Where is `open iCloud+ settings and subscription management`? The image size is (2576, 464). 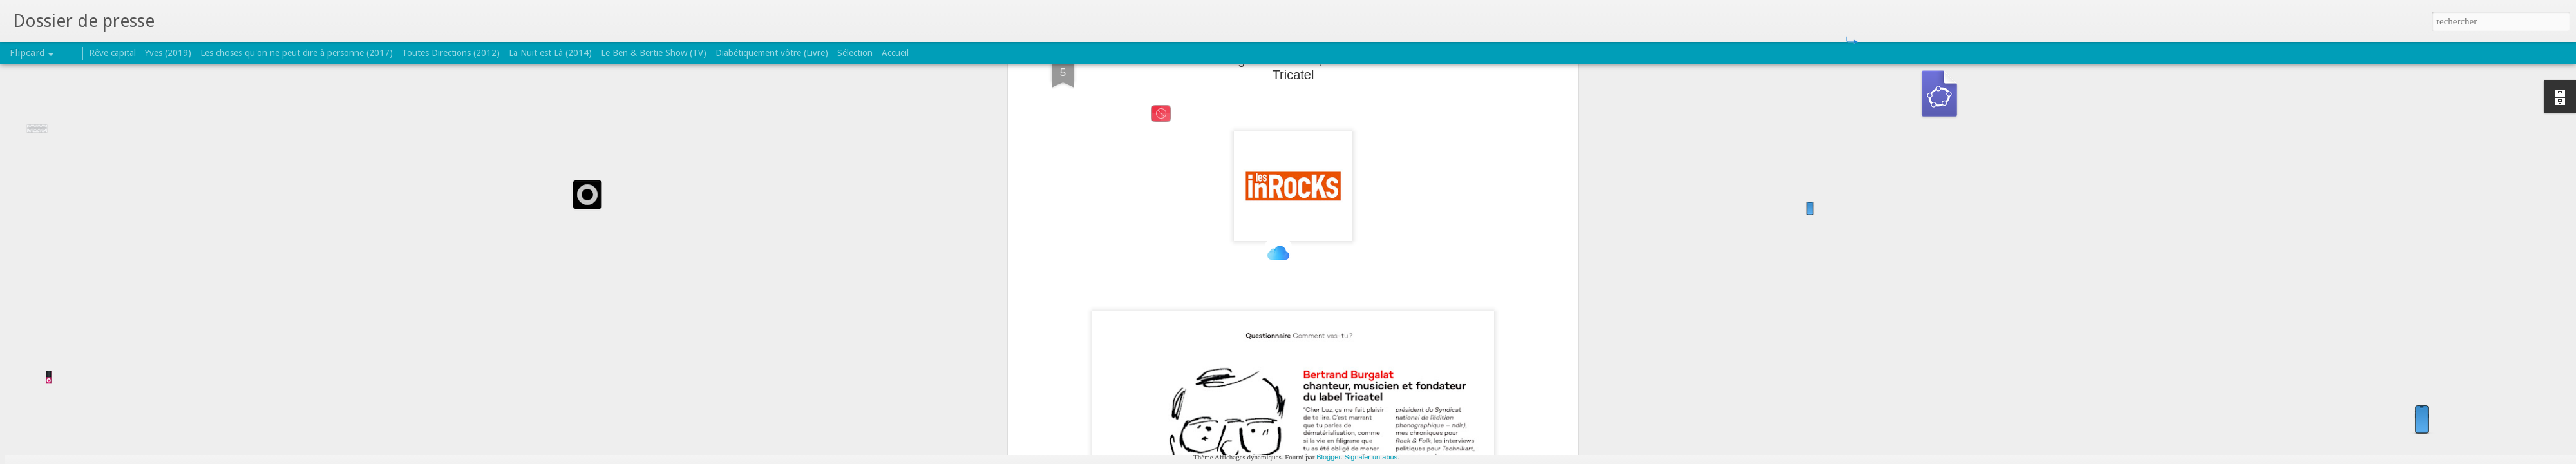 open iCloud+ settings and subscription management is located at coordinates (1278, 253).